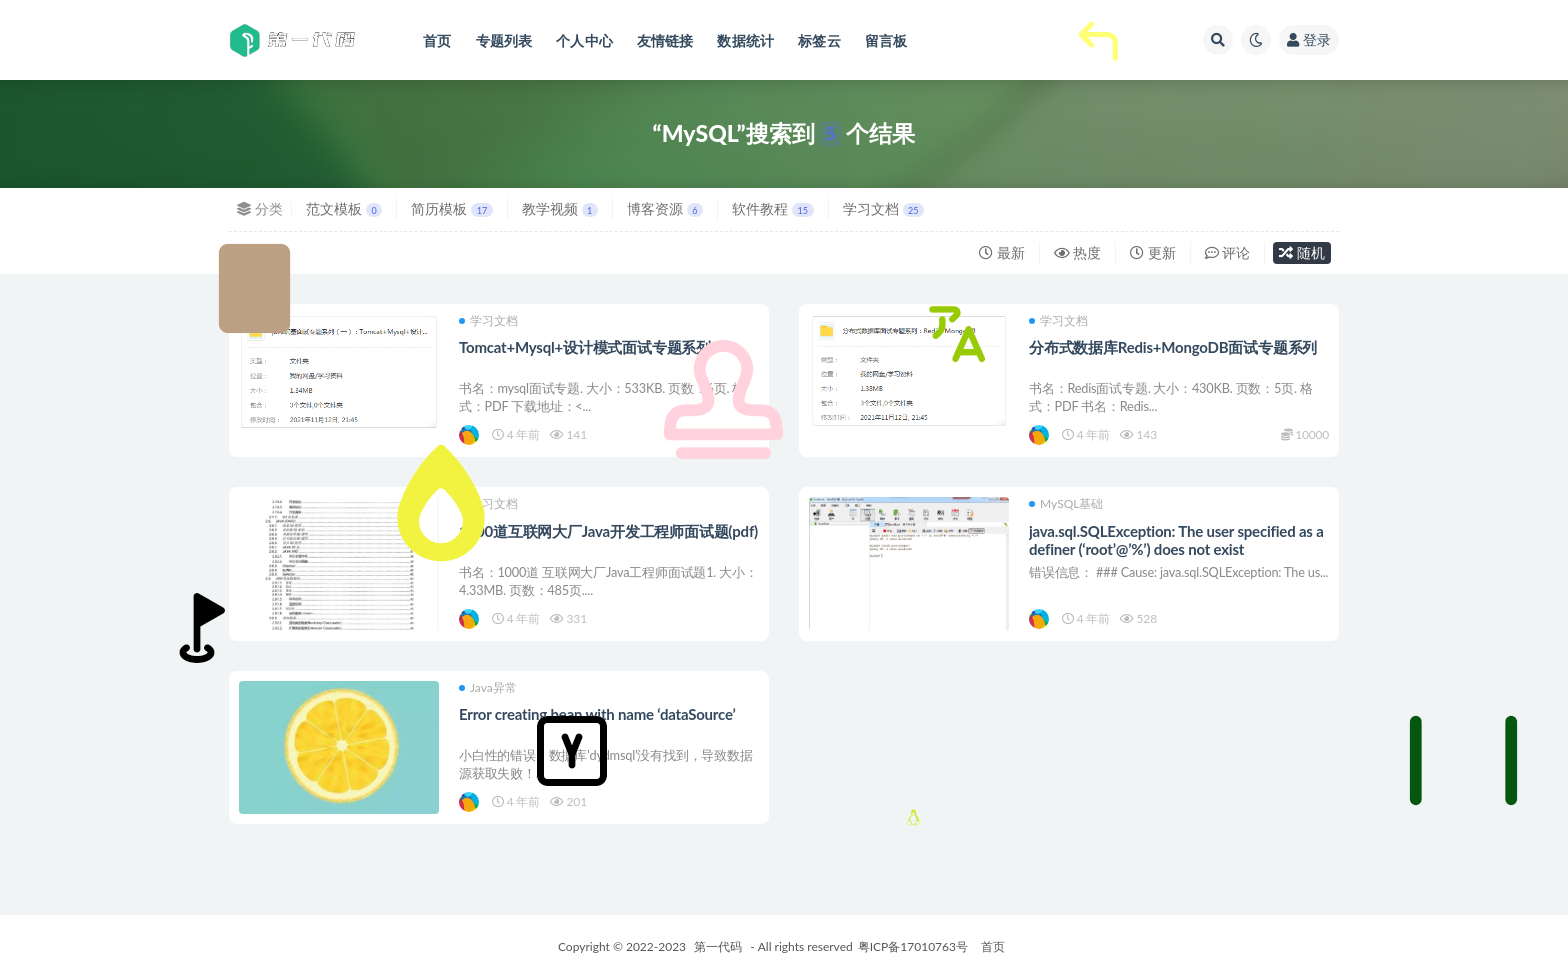  What do you see at coordinates (197, 628) in the screenshot?
I see `access golf course or mini golf features` at bounding box center [197, 628].